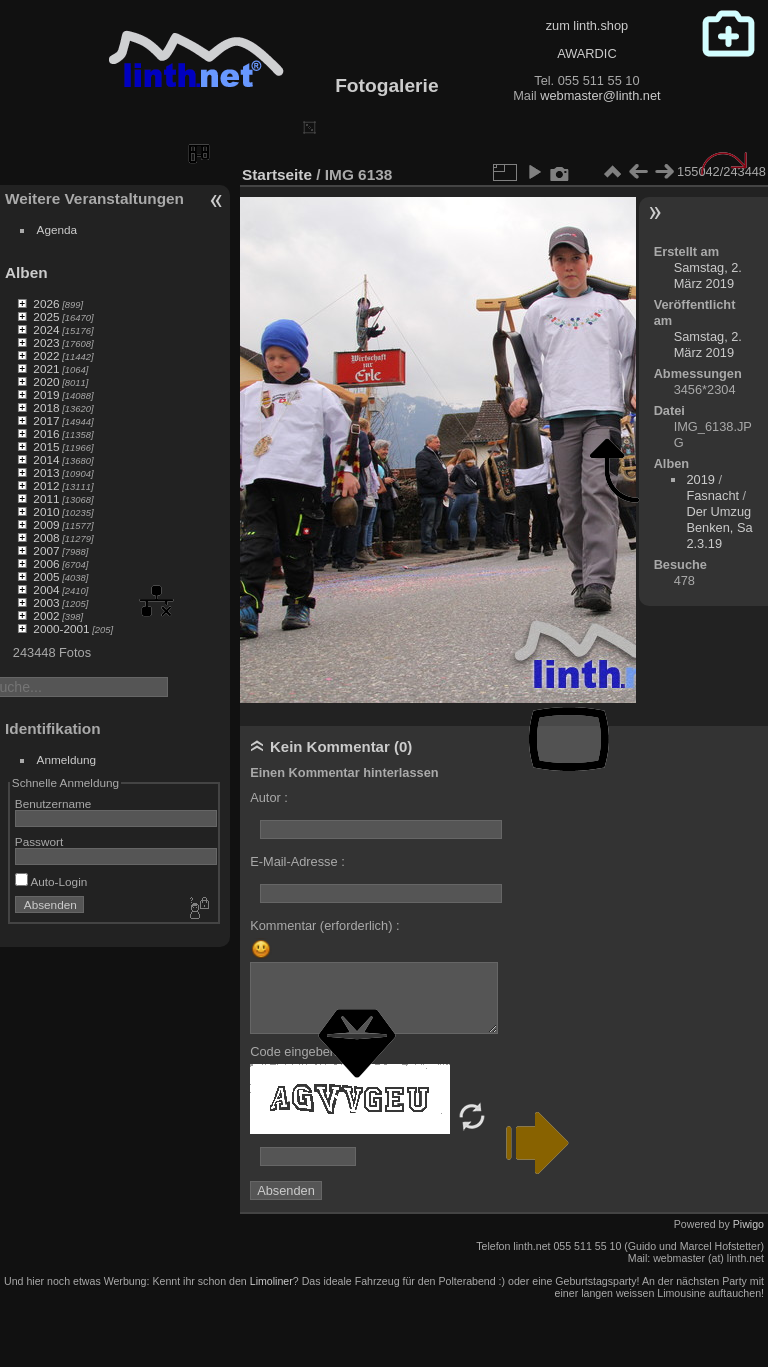  What do you see at coordinates (309, 127) in the screenshot?
I see `randomize or shuffle content` at bounding box center [309, 127].